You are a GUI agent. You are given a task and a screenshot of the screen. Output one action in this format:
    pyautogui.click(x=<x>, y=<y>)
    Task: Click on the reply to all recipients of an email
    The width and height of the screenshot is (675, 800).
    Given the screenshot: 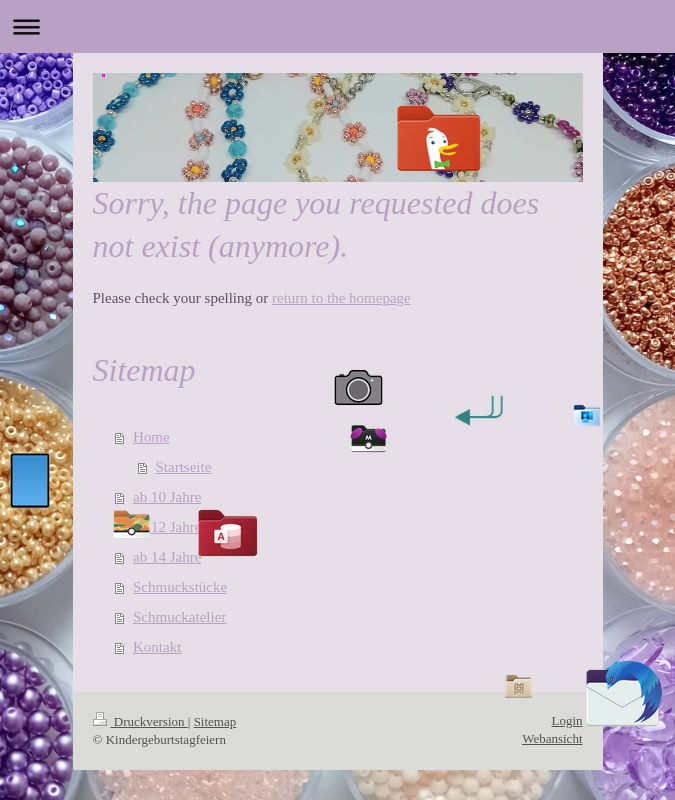 What is the action you would take?
    pyautogui.click(x=478, y=407)
    